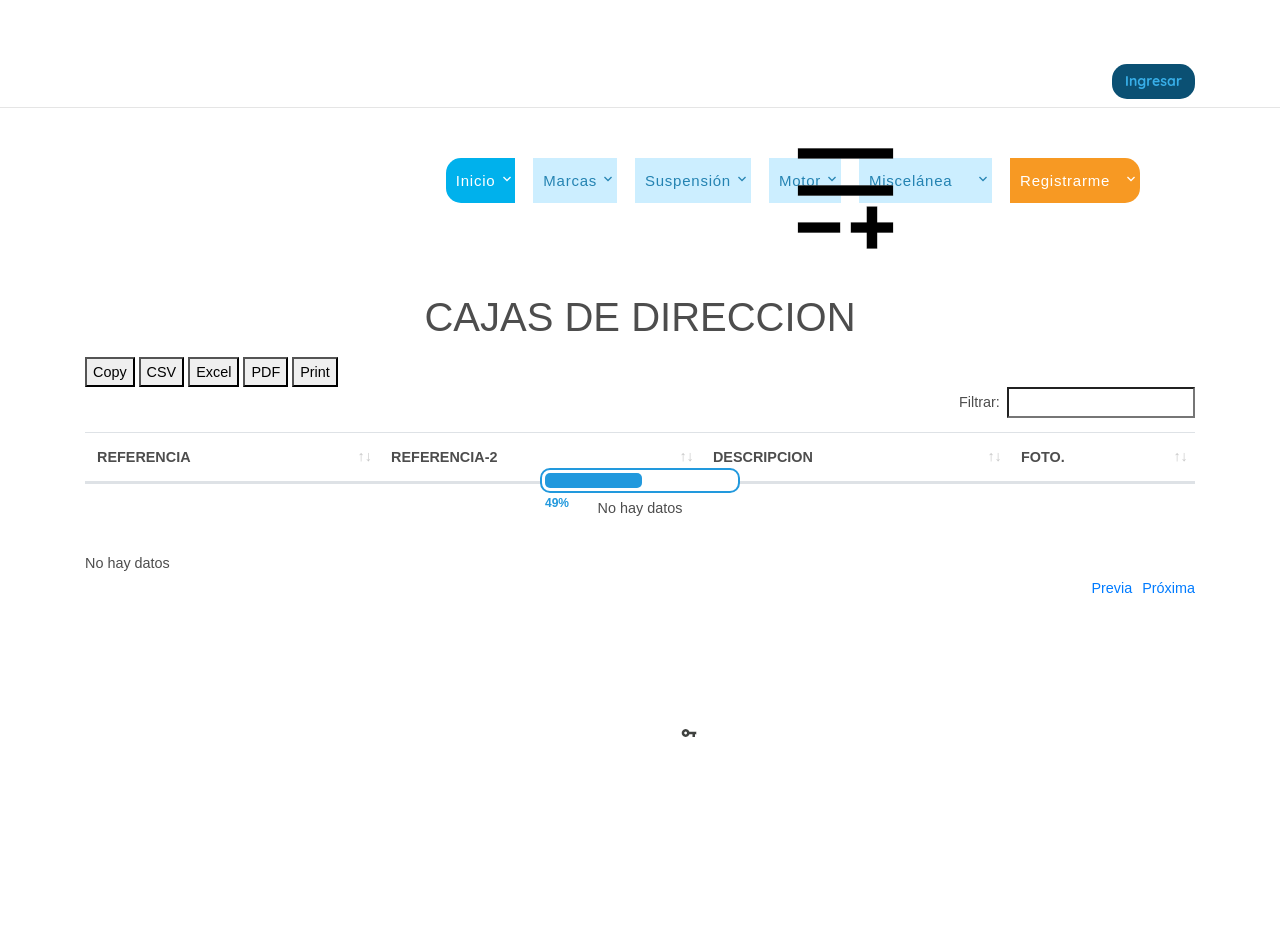 This screenshot has height=949, width=1280. Describe the element at coordinates (845, 190) in the screenshot. I see `add a new menu item` at that location.